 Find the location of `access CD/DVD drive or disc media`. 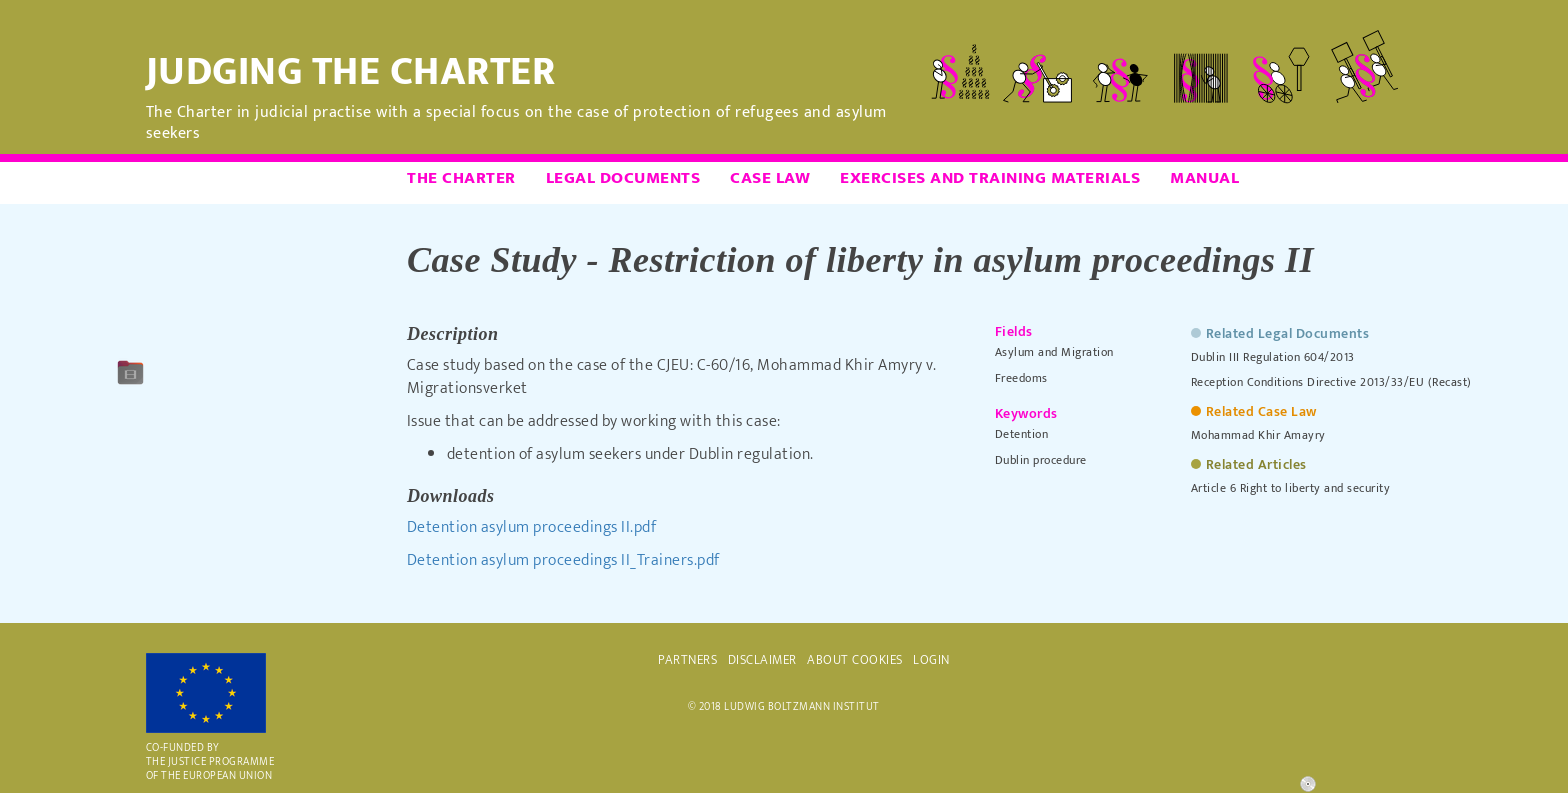

access CD/DVD drive or disc media is located at coordinates (1308, 784).